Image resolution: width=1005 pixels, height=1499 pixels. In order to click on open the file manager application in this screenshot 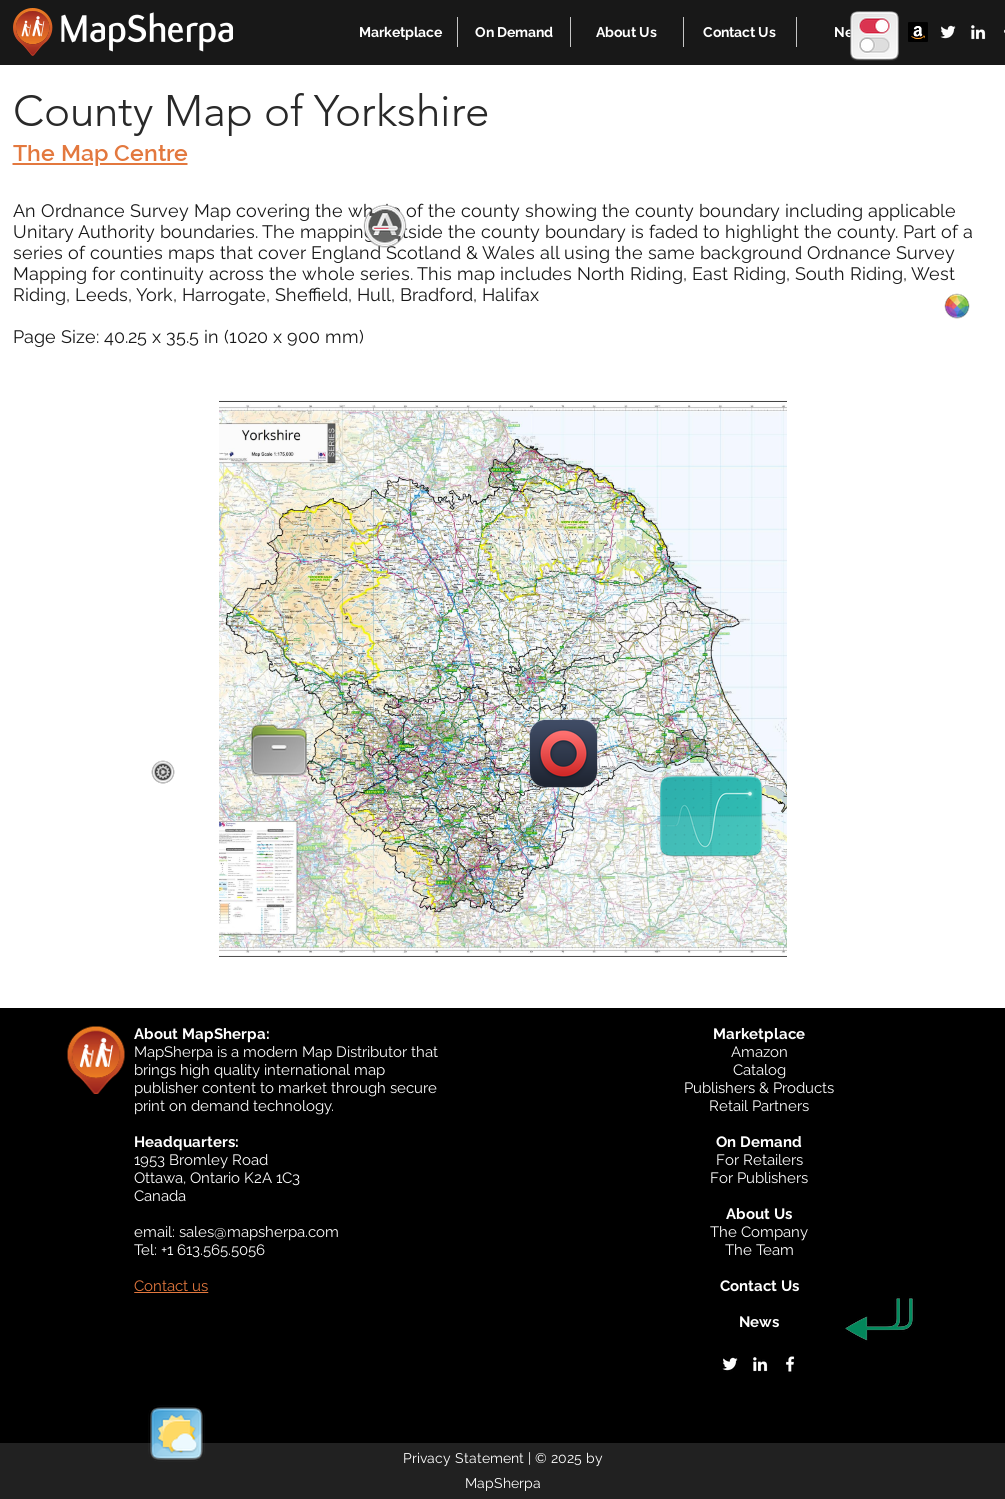, I will do `click(279, 750)`.